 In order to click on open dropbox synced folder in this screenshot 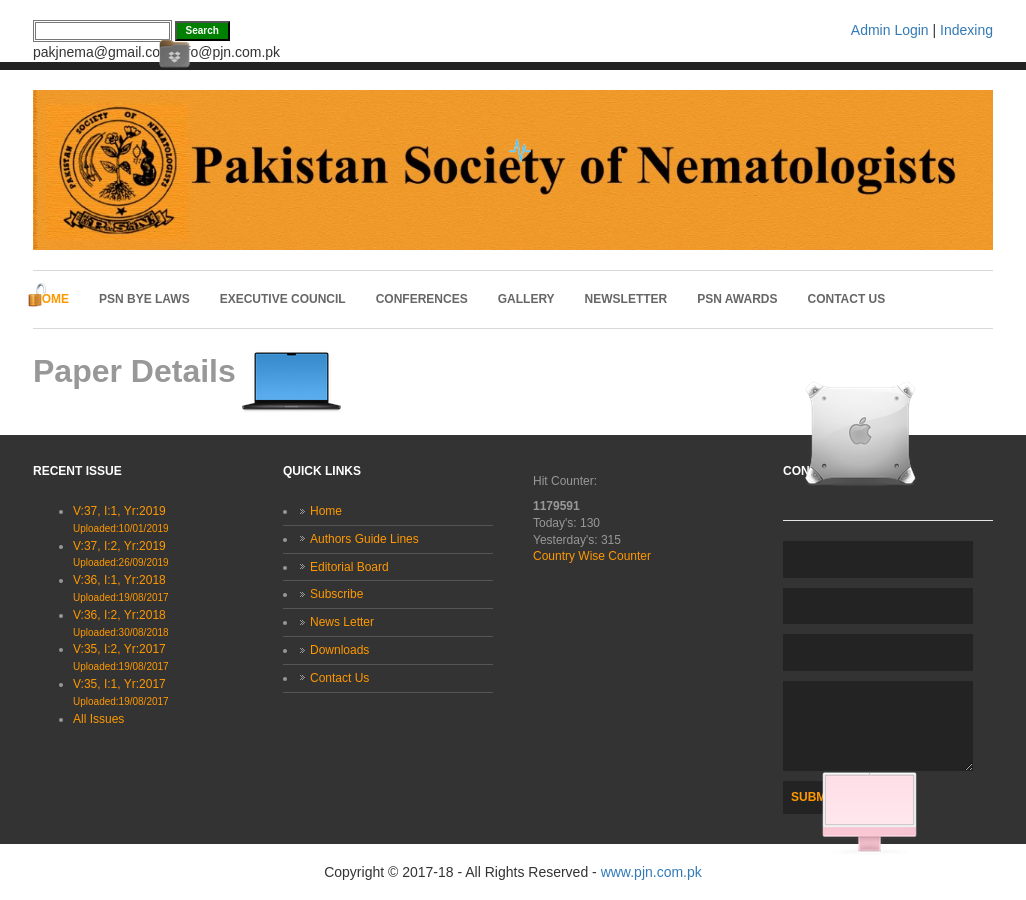, I will do `click(174, 53)`.